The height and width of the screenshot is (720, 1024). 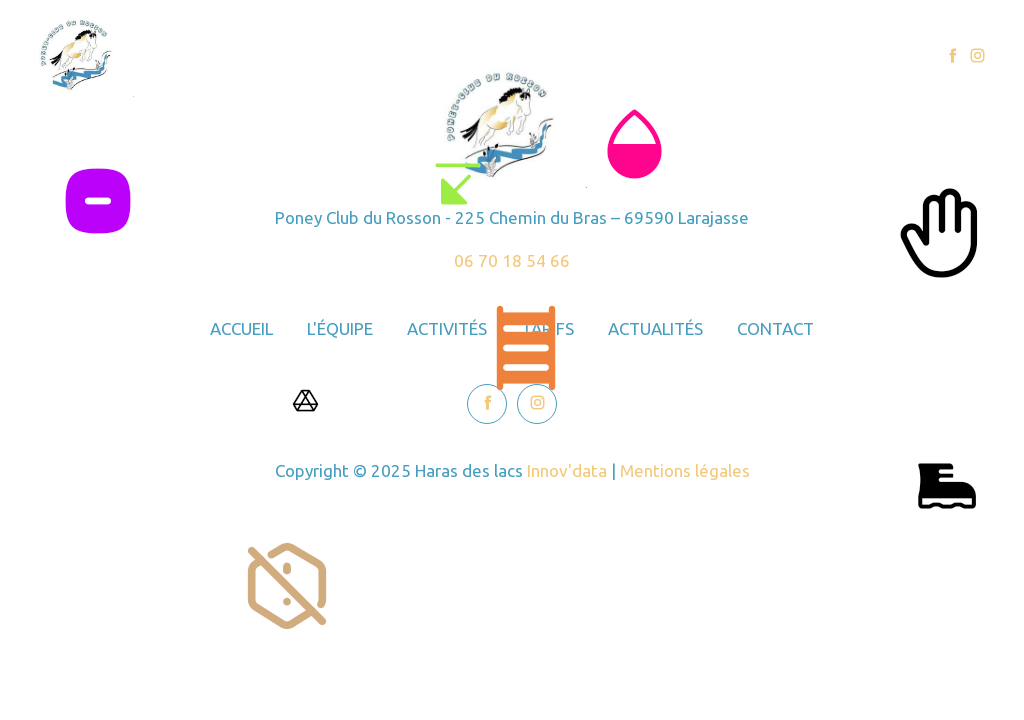 What do you see at coordinates (634, 146) in the screenshot?
I see `adjust water or liquid fill level` at bounding box center [634, 146].